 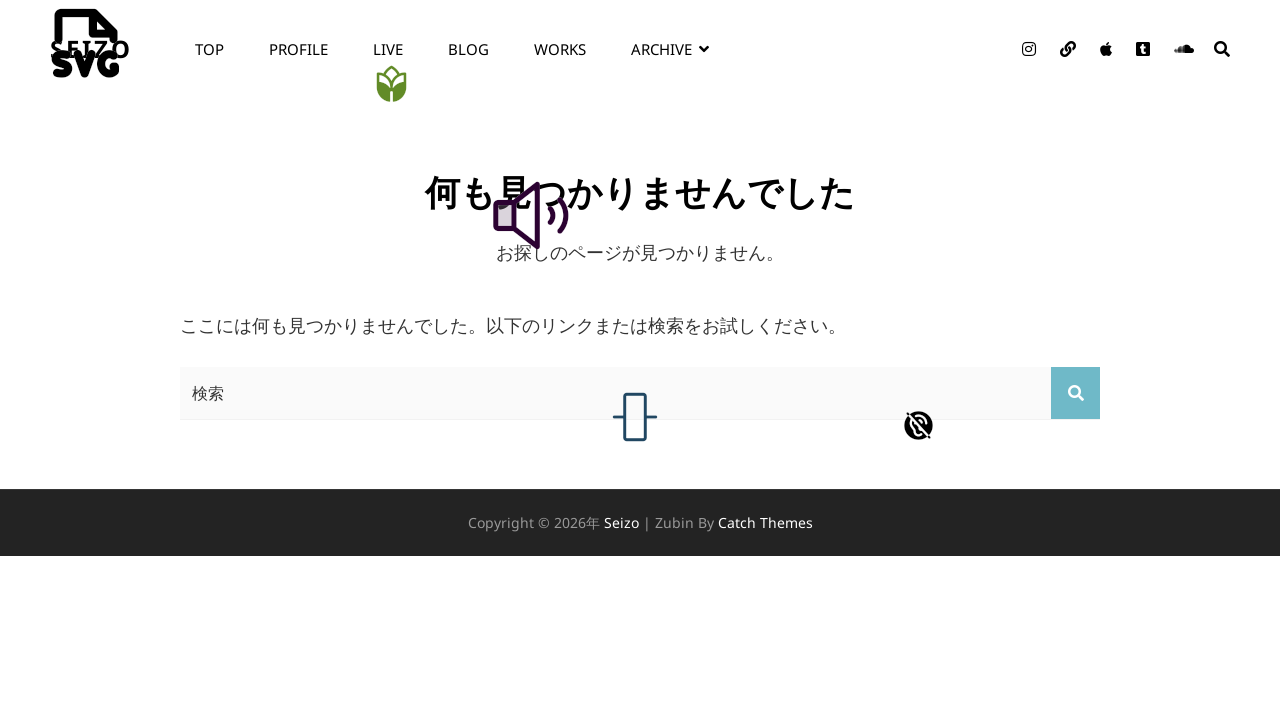 I want to click on filter by grain or wheat products, so click(x=391, y=84).